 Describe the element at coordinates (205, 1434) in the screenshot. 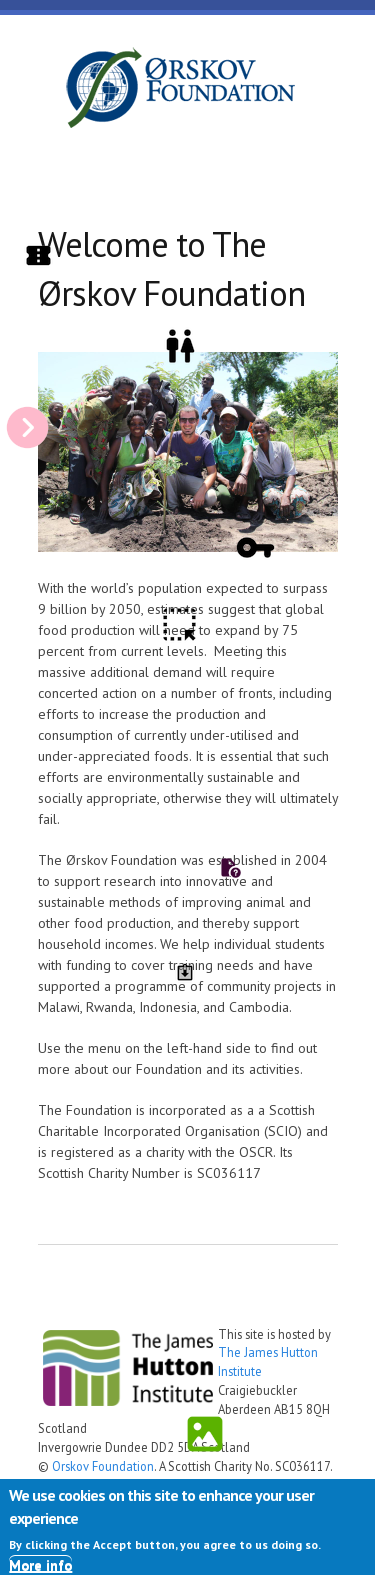

I see `view image or photo` at that location.